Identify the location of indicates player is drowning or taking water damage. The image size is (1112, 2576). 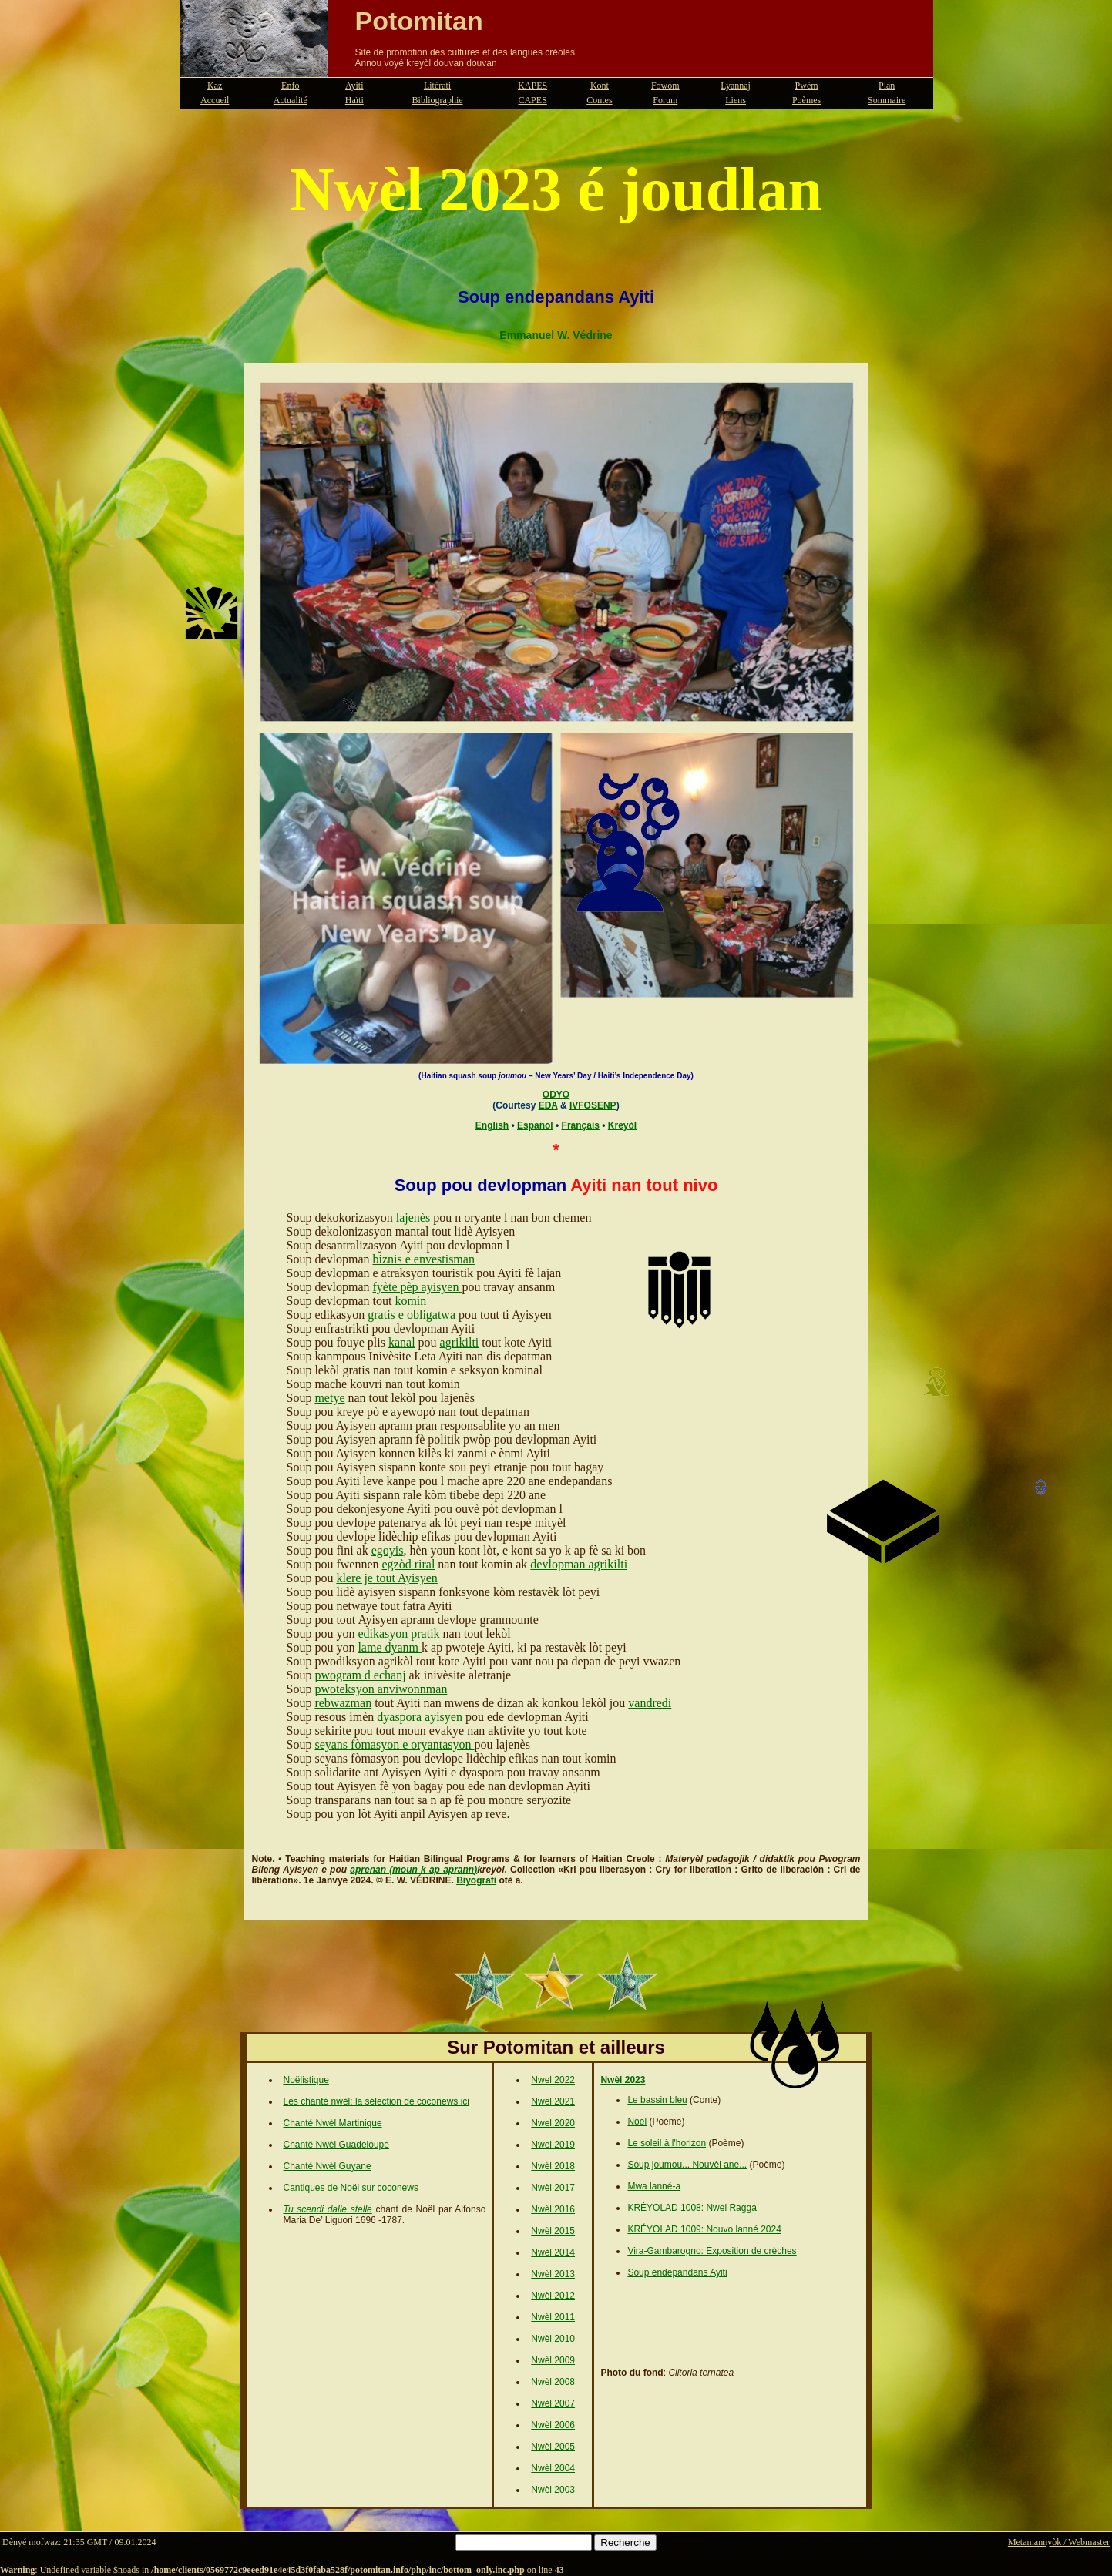
(620, 843).